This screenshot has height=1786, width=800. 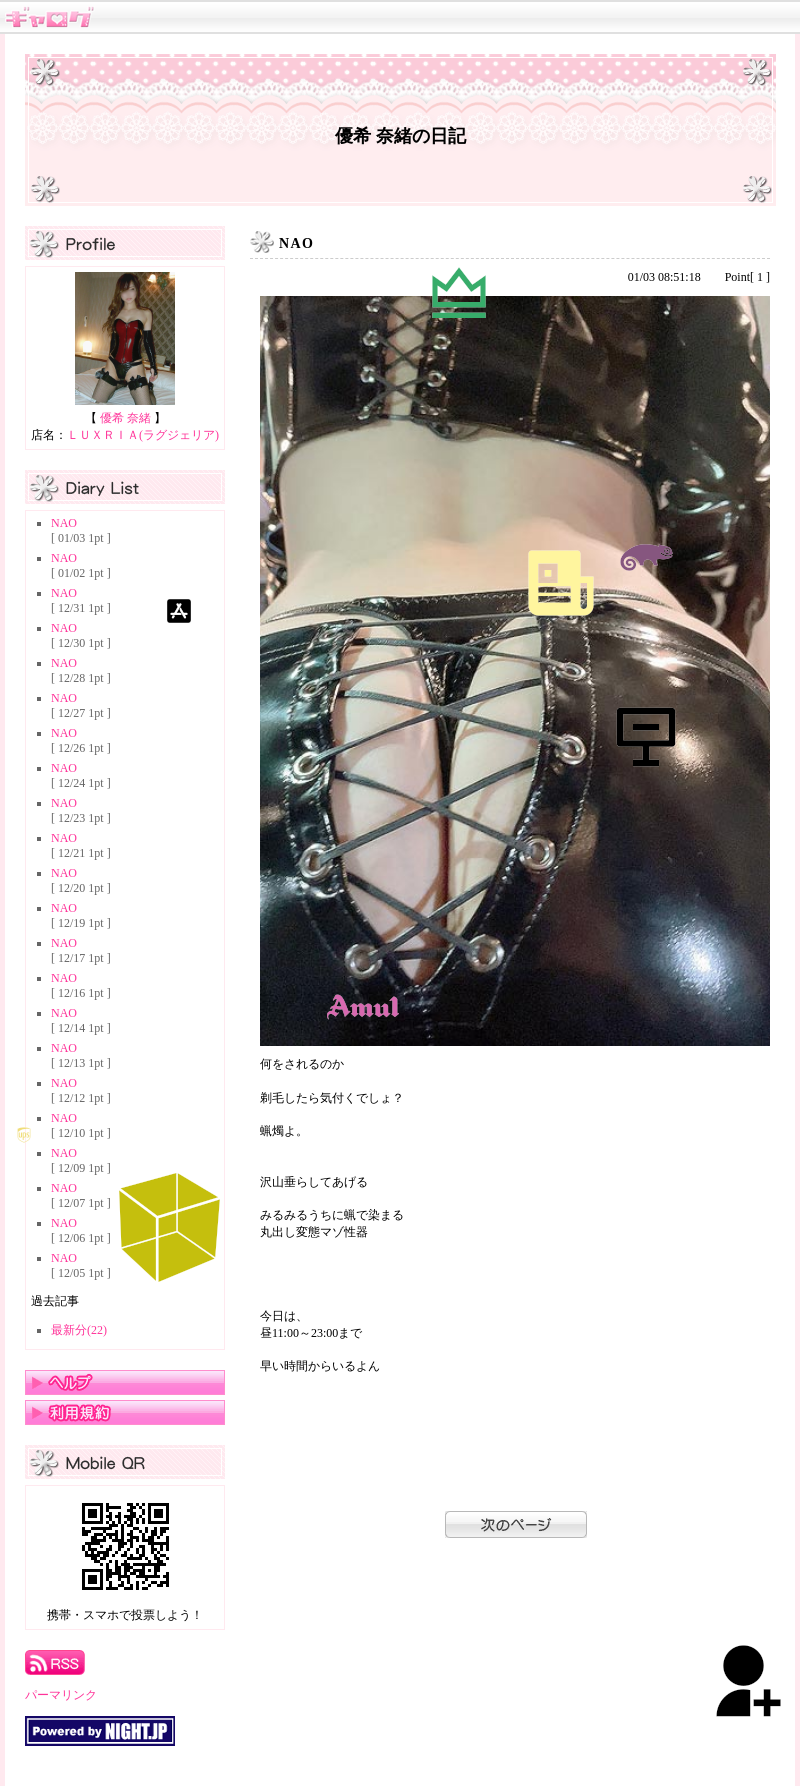 I want to click on Amul brand logo, so click(x=363, y=1007).